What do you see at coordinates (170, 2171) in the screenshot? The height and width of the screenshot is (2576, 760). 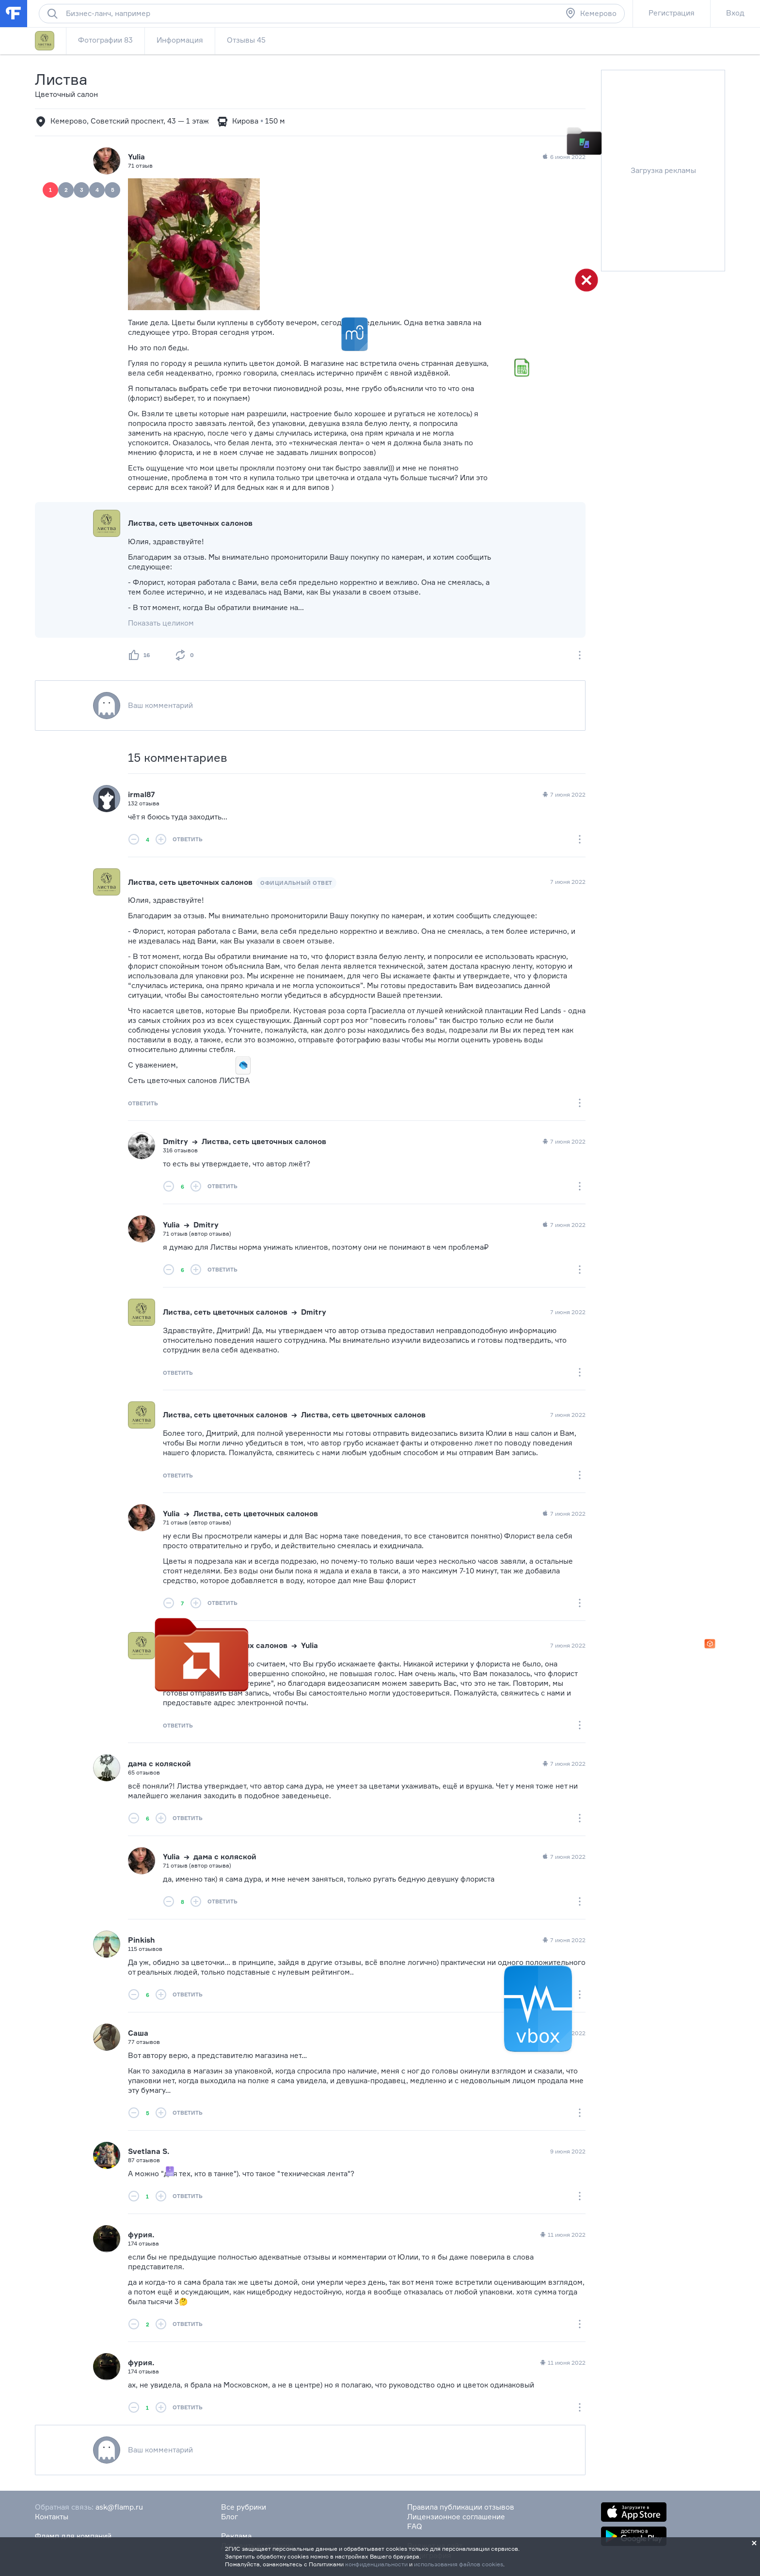 I see `a compressed RAR archive file` at bounding box center [170, 2171].